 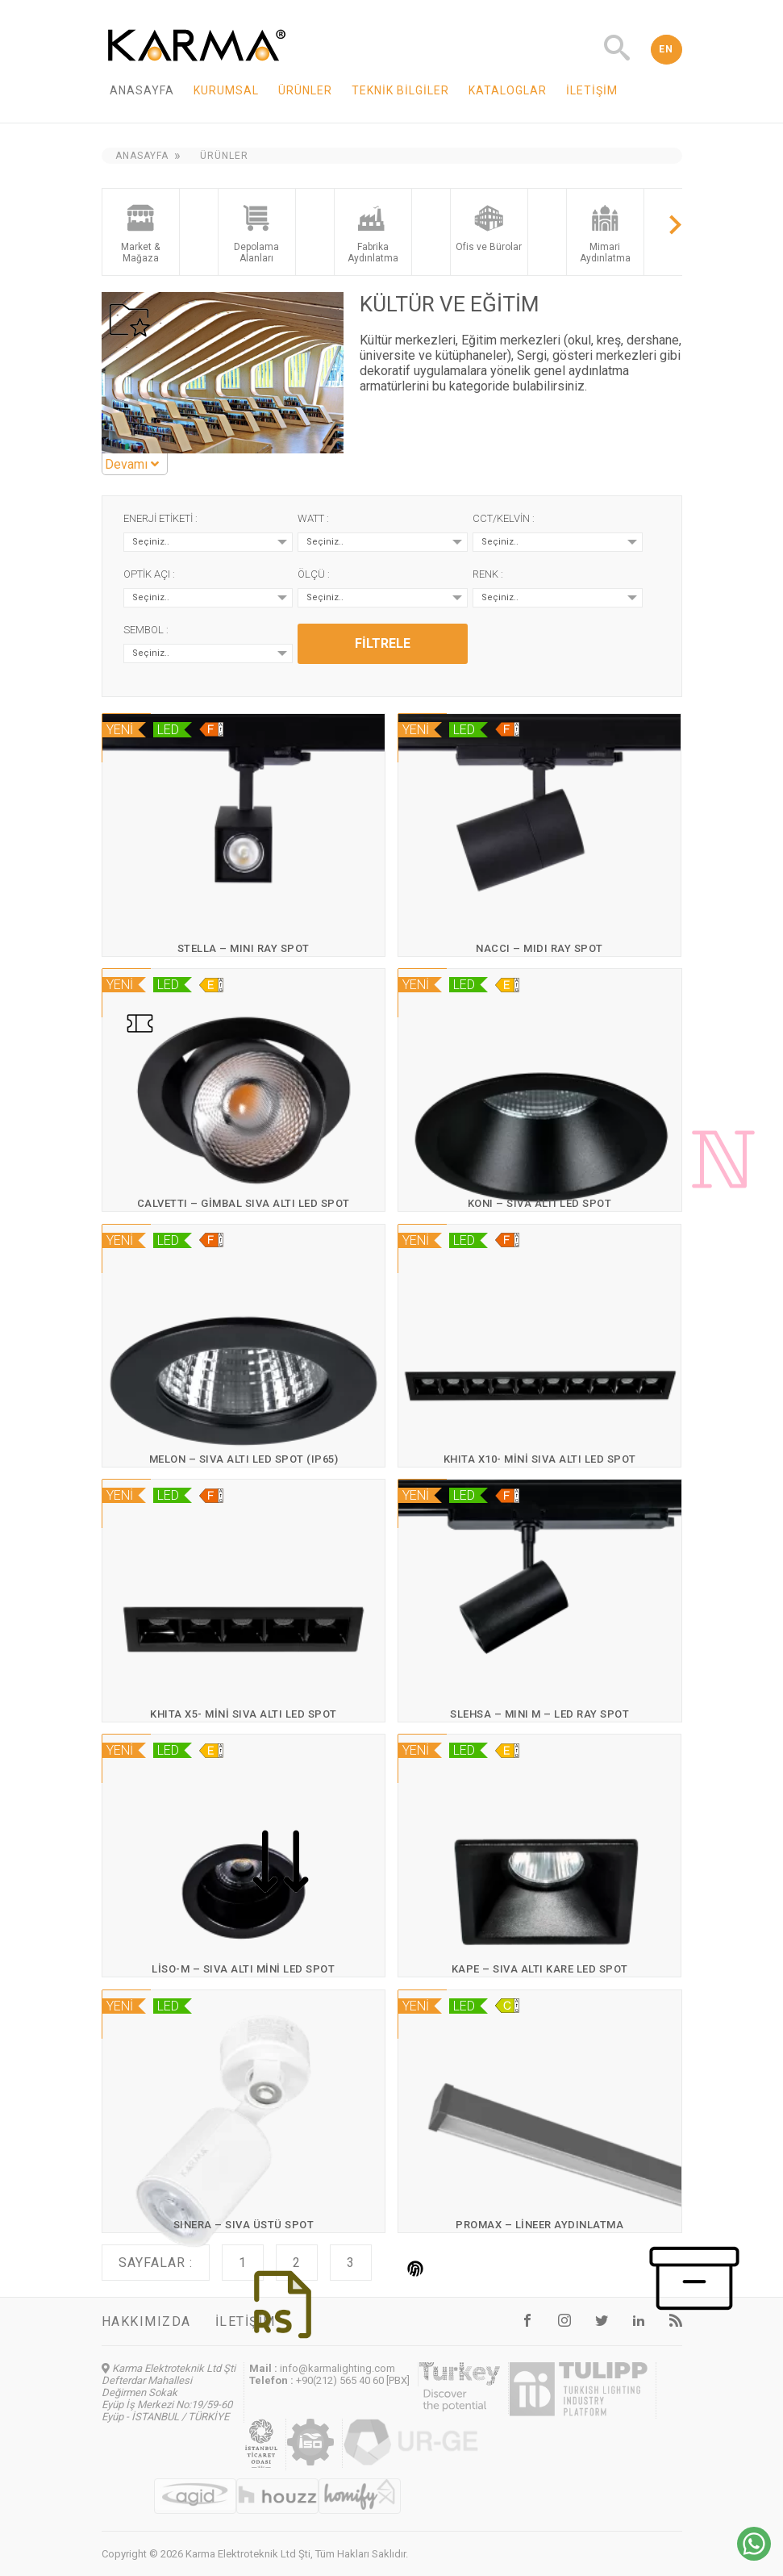 I want to click on open notion app, so click(x=723, y=1159).